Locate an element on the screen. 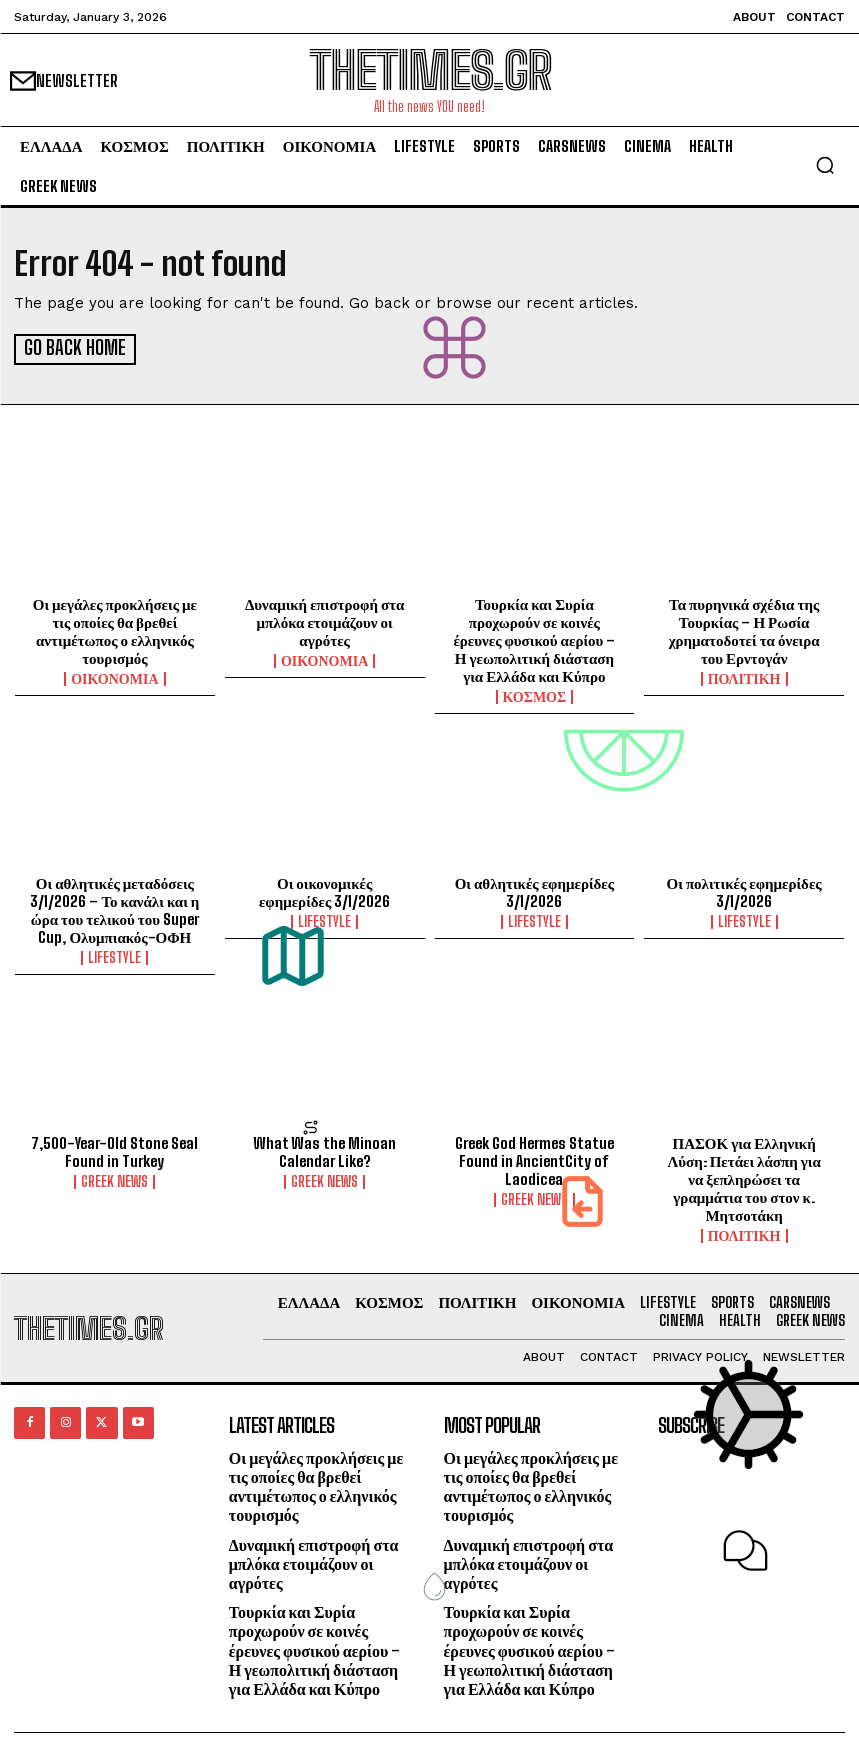  view navigation route is located at coordinates (310, 1127).